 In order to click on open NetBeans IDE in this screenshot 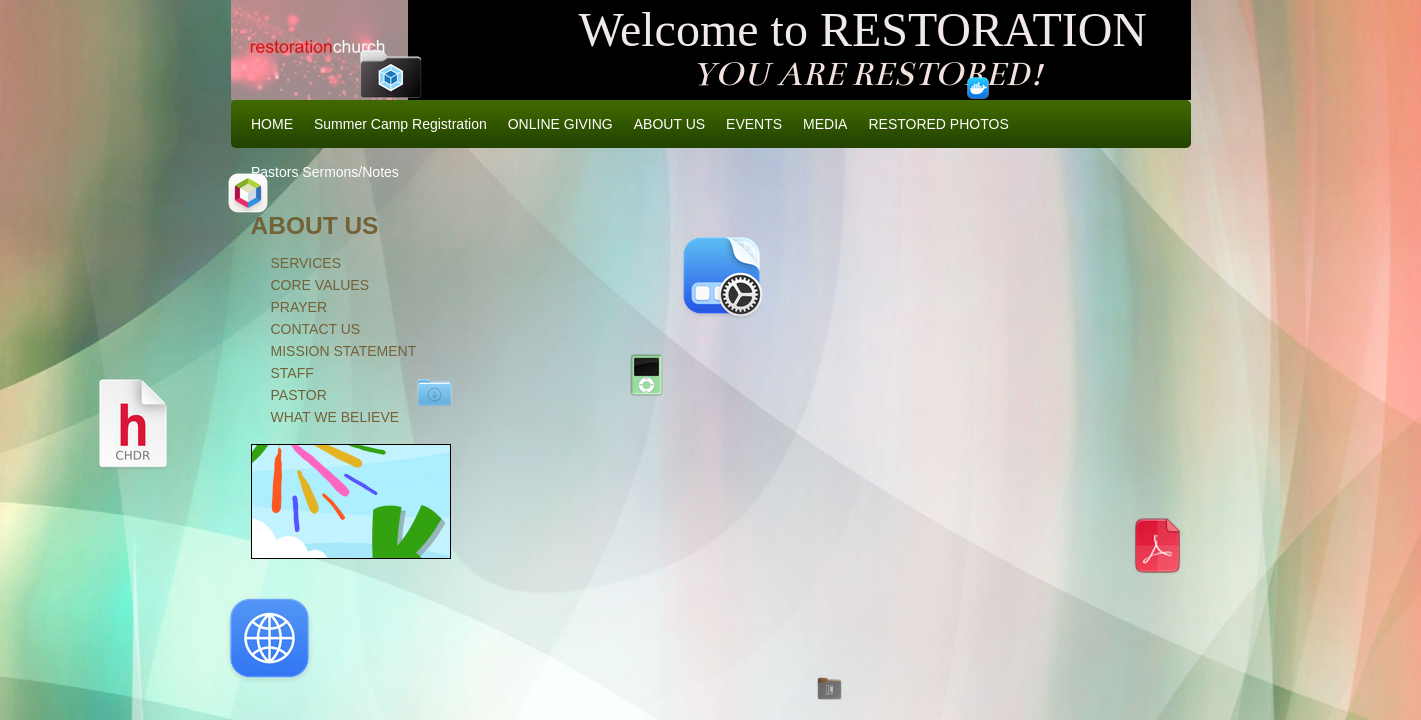, I will do `click(248, 193)`.